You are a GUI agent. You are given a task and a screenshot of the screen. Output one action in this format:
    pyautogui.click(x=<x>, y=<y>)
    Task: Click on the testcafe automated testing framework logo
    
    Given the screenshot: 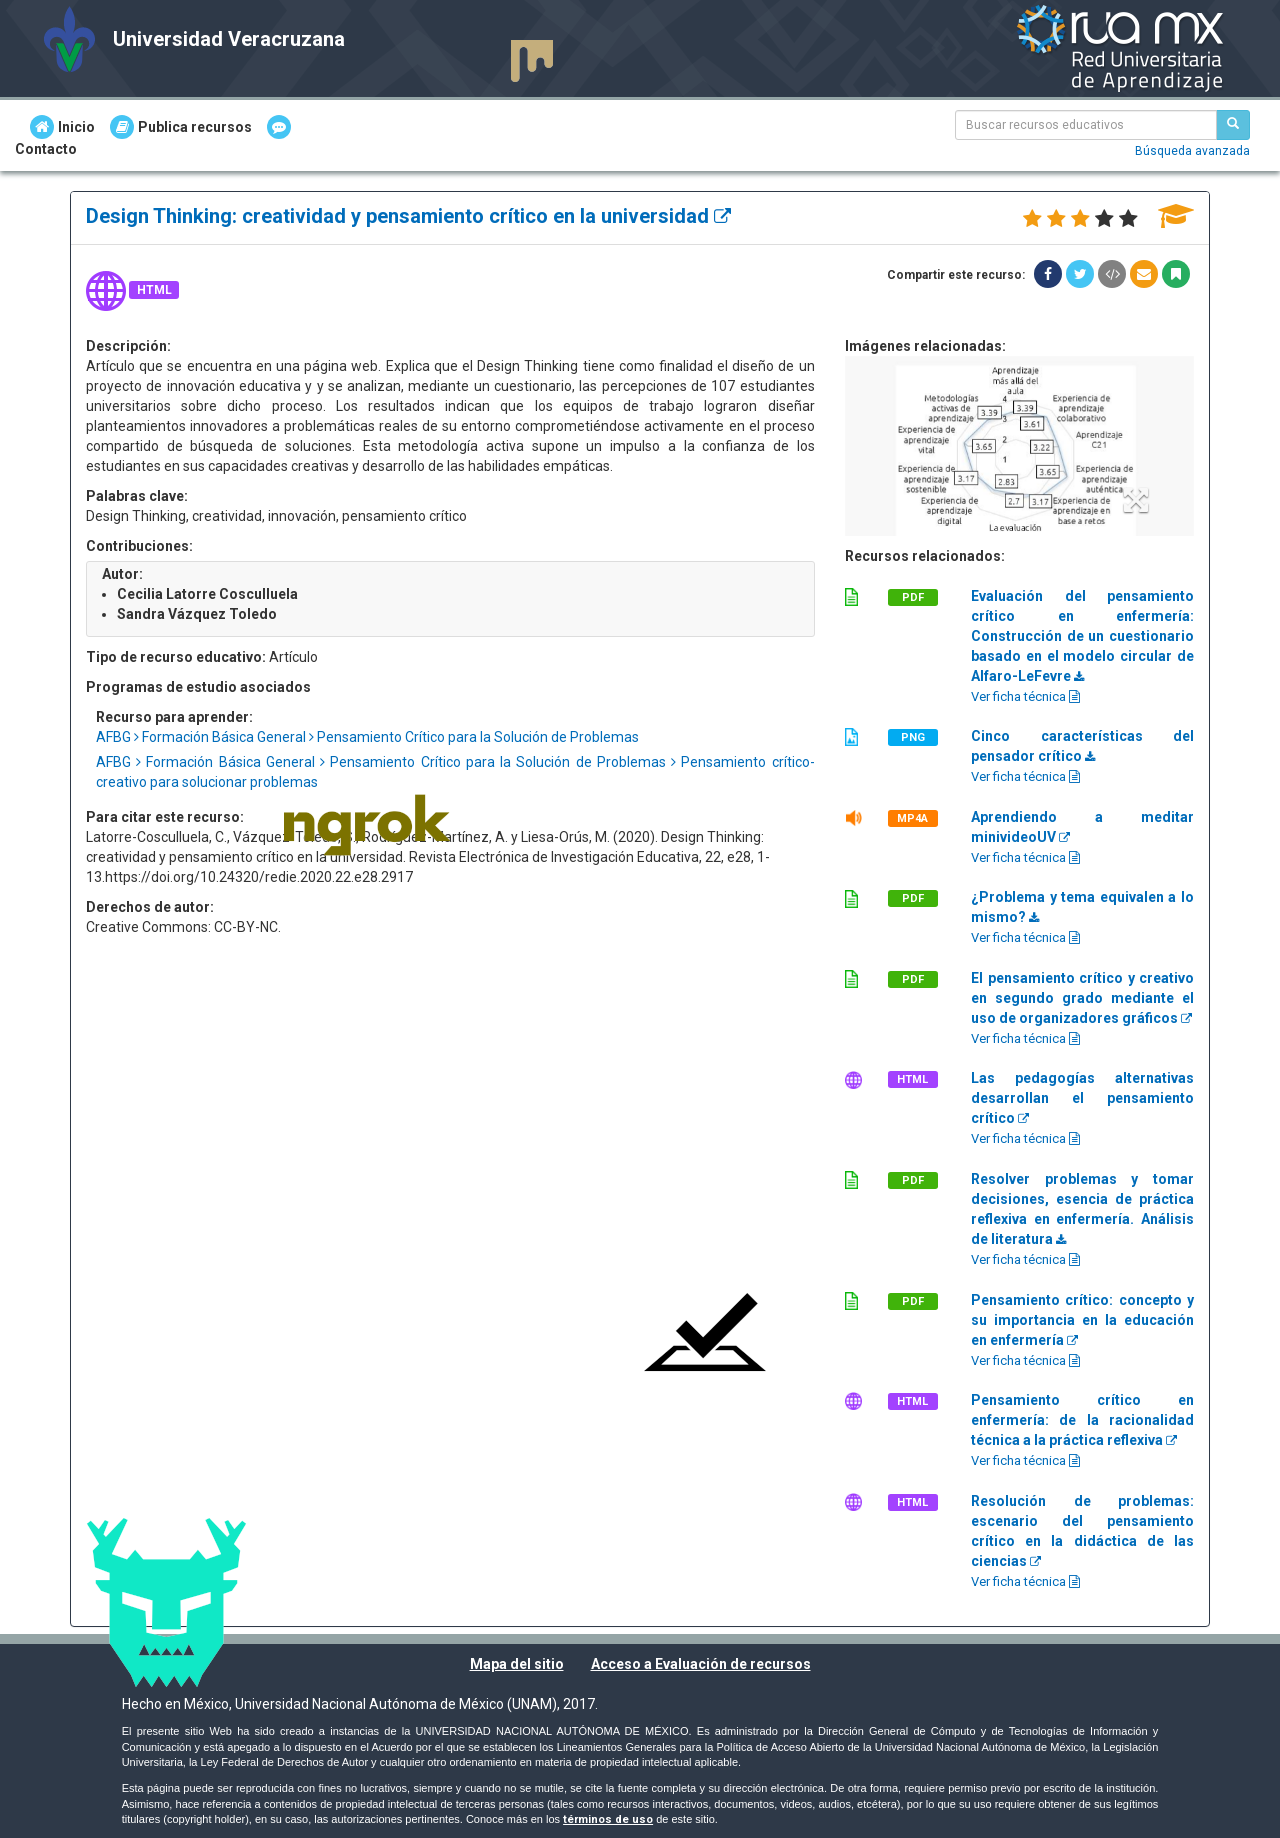 What is the action you would take?
    pyautogui.click(x=705, y=1332)
    